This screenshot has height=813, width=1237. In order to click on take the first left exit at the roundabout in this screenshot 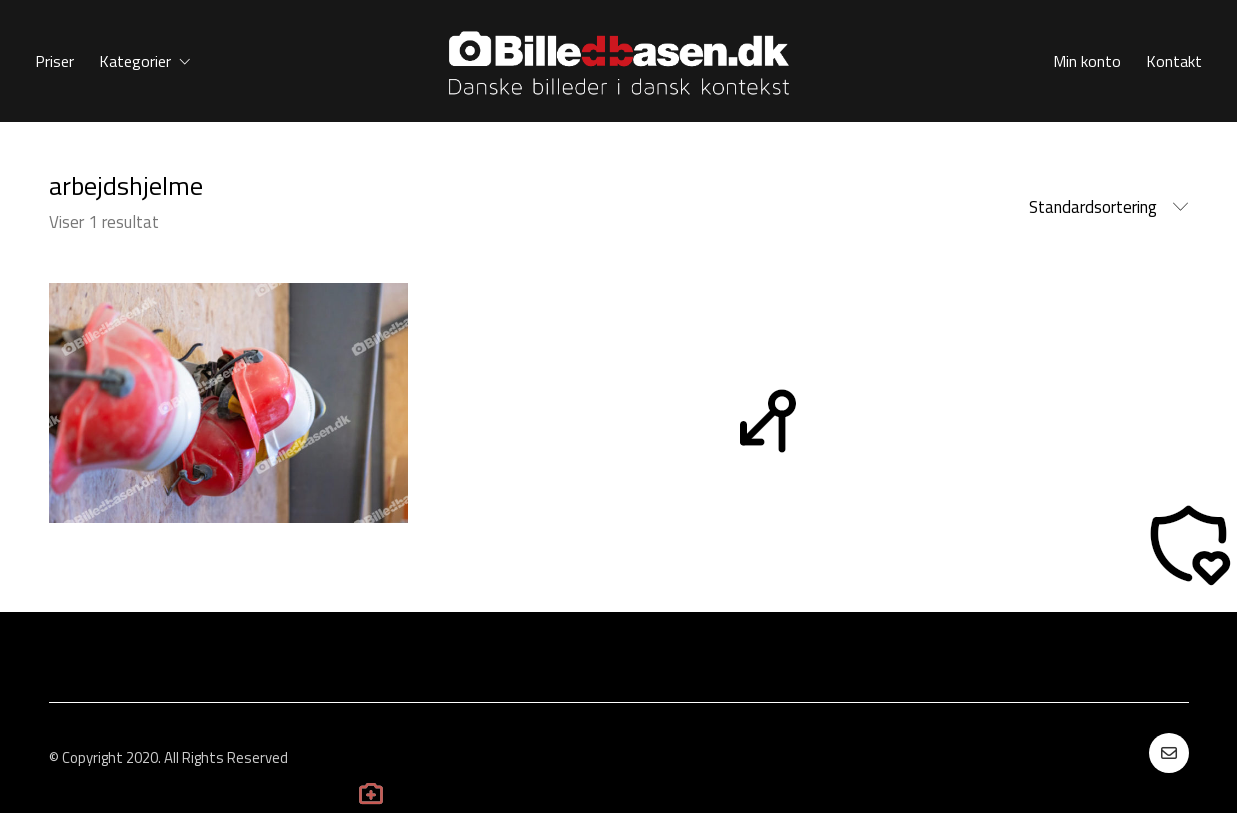, I will do `click(768, 421)`.